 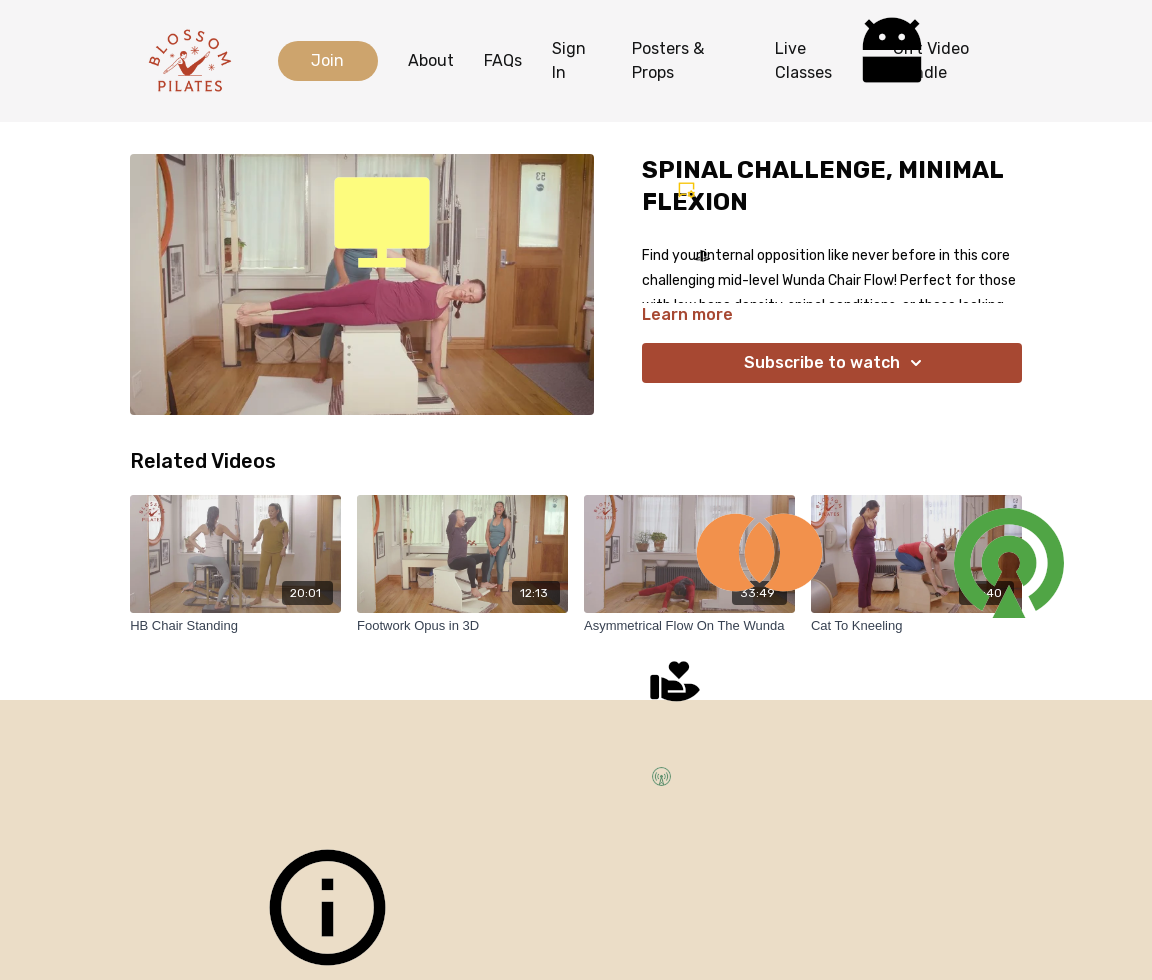 What do you see at coordinates (382, 220) in the screenshot?
I see `access desktop or computer settings` at bounding box center [382, 220].